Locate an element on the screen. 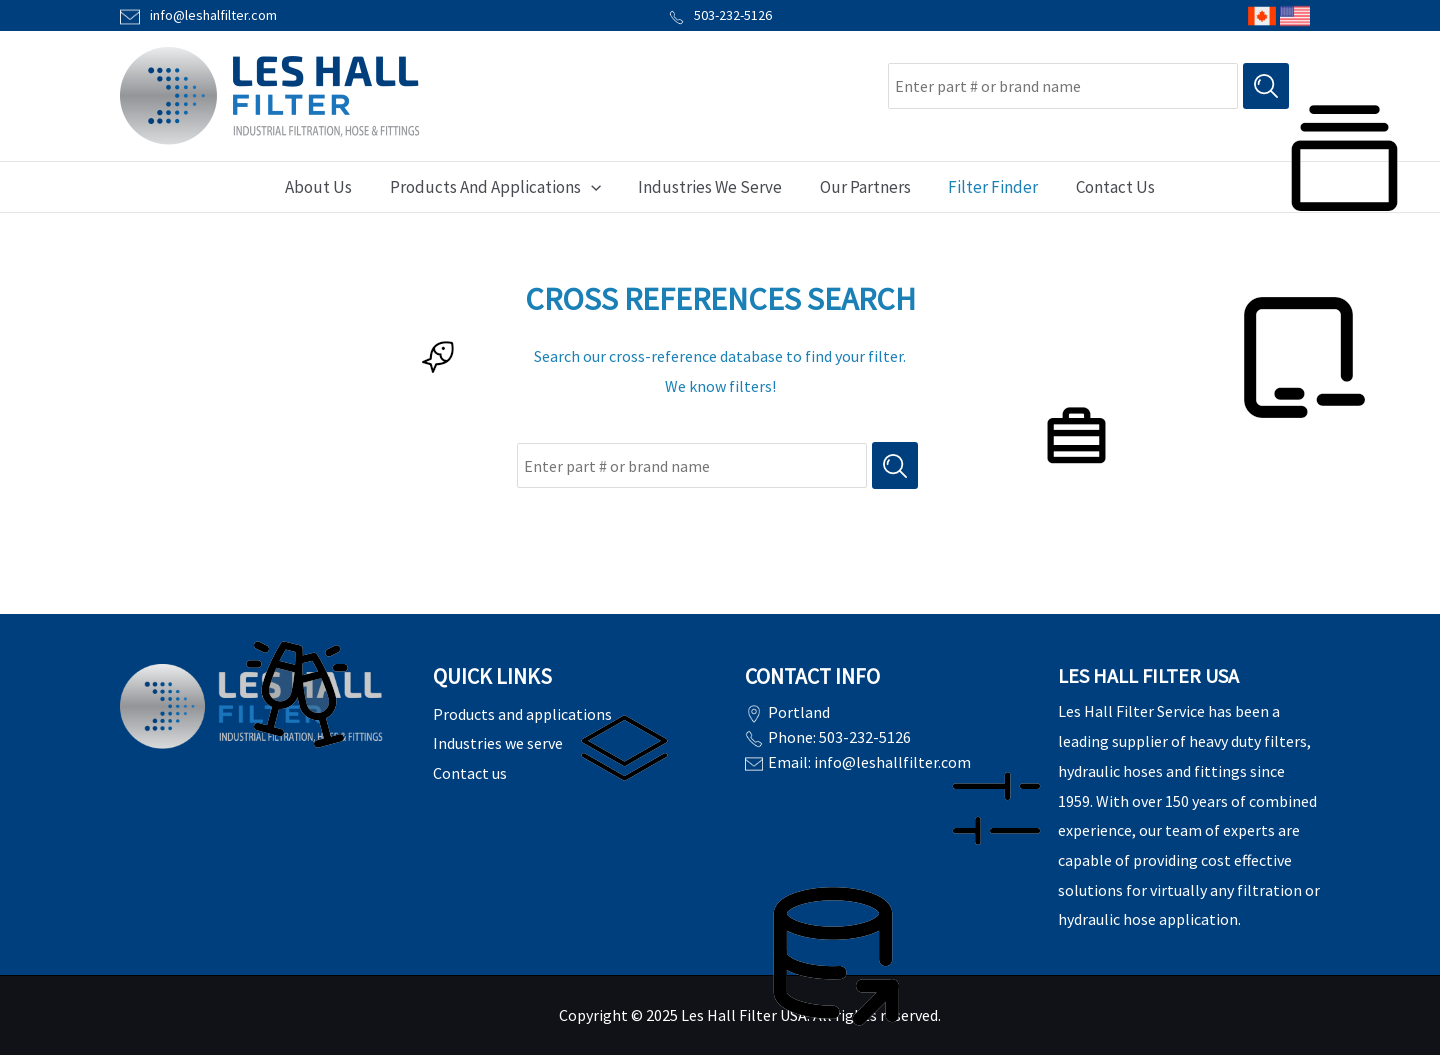 The image size is (1440, 1055). celebrate an achievement or milestone is located at coordinates (299, 694).